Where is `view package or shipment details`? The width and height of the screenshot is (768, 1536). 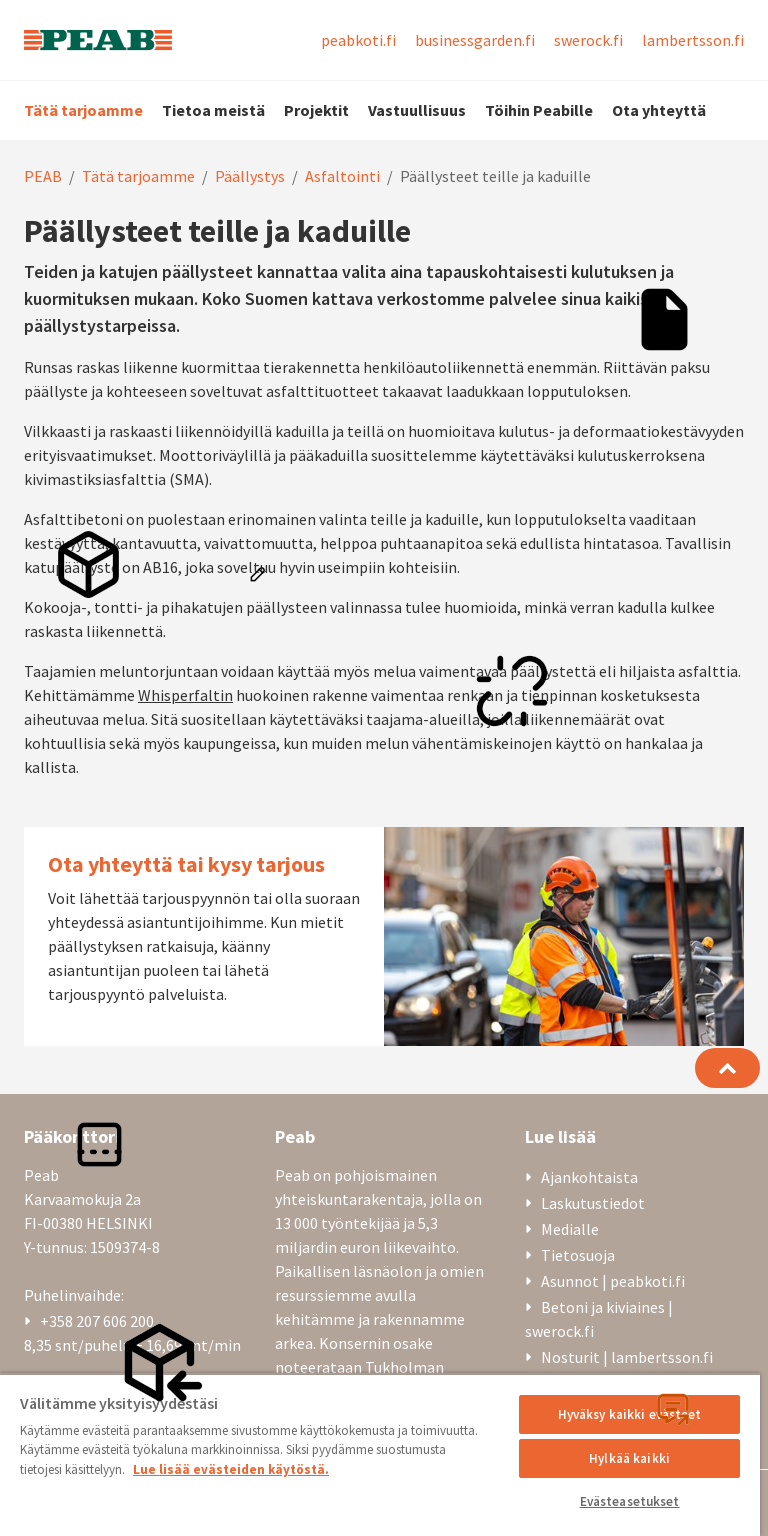 view package or shipment details is located at coordinates (88, 564).